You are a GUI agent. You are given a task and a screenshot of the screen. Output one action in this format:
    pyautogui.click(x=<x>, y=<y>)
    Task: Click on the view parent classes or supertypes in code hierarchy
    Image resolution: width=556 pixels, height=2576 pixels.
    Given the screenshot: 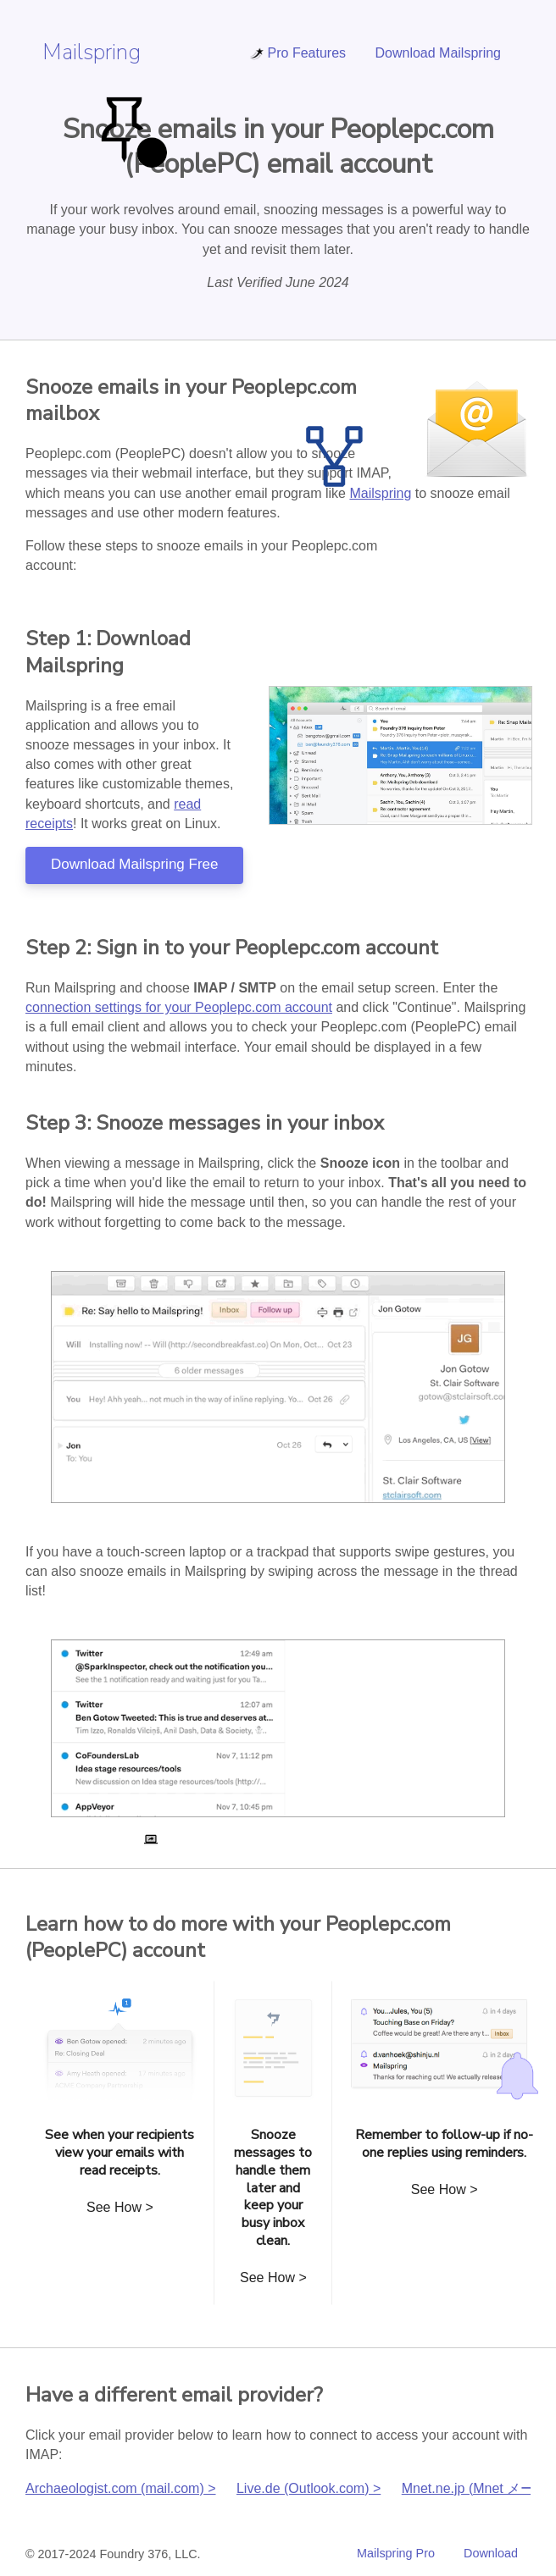 What is the action you would take?
    pyautogui.click(x=336, y=456)
    